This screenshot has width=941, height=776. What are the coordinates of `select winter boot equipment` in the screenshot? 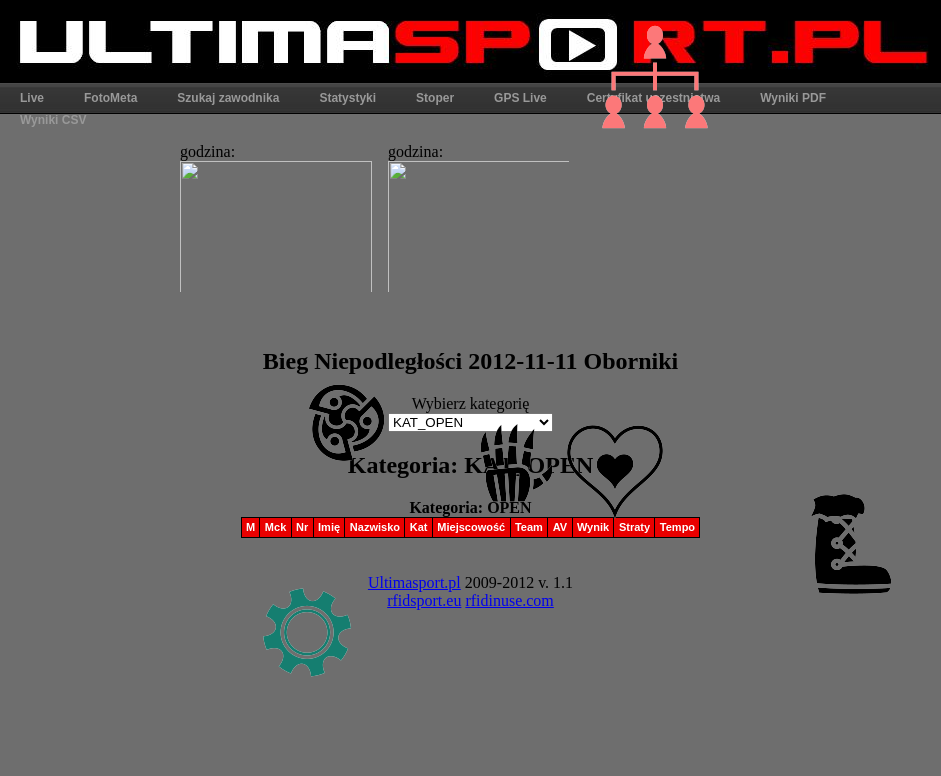 It's located at (851, 544).